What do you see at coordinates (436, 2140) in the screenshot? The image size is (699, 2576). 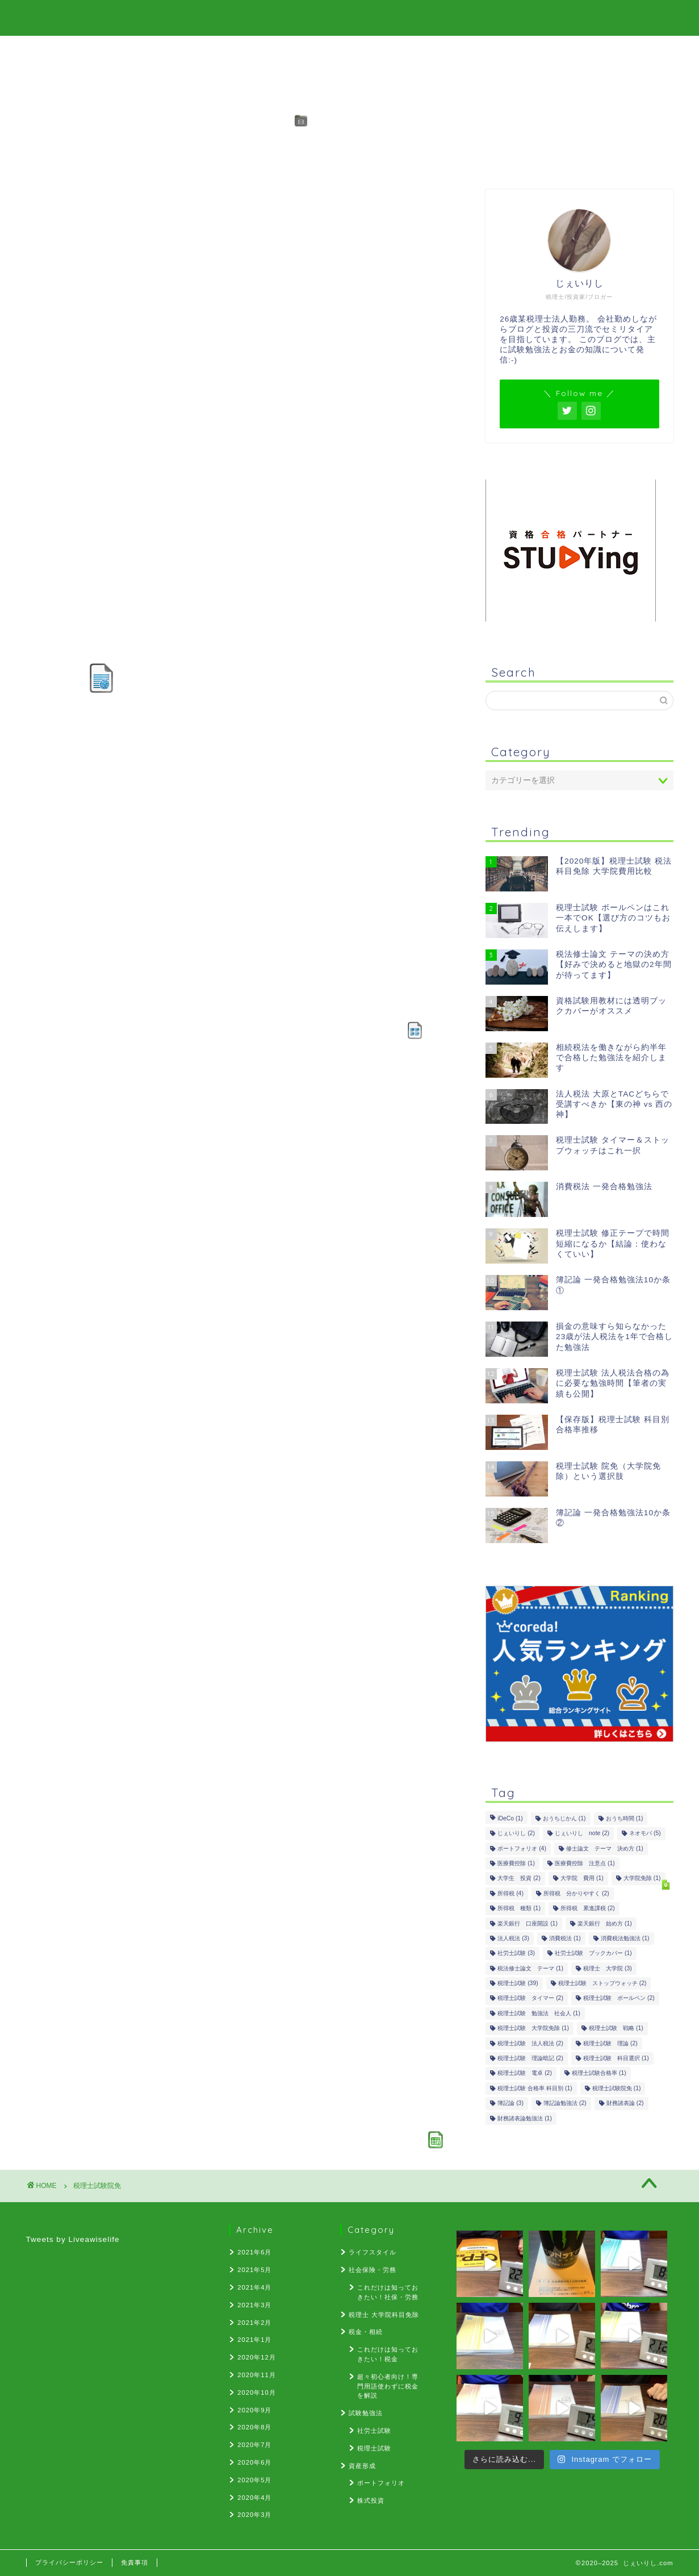 I see `a libreoffice calc spreadsheet file` at bounding box center [436, 2140].